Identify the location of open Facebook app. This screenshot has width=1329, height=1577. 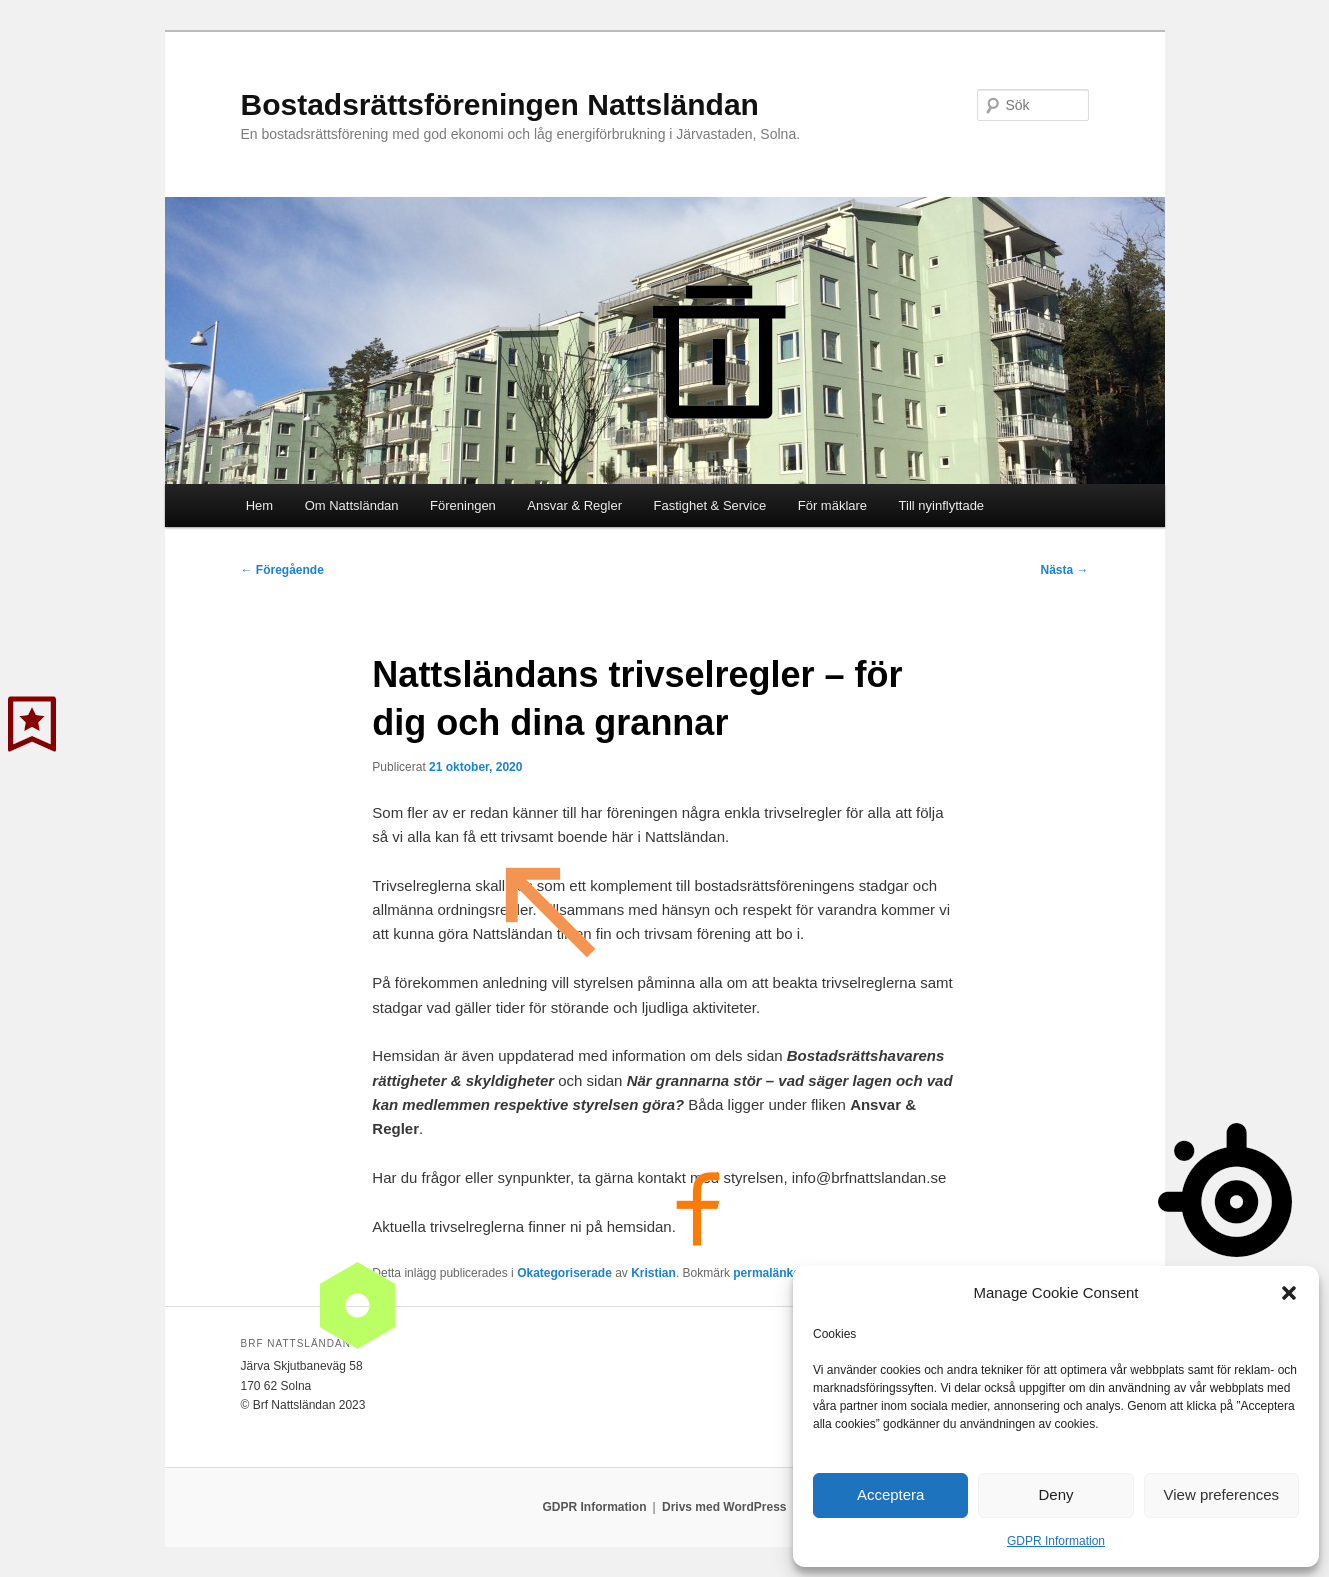
(697, 1213).